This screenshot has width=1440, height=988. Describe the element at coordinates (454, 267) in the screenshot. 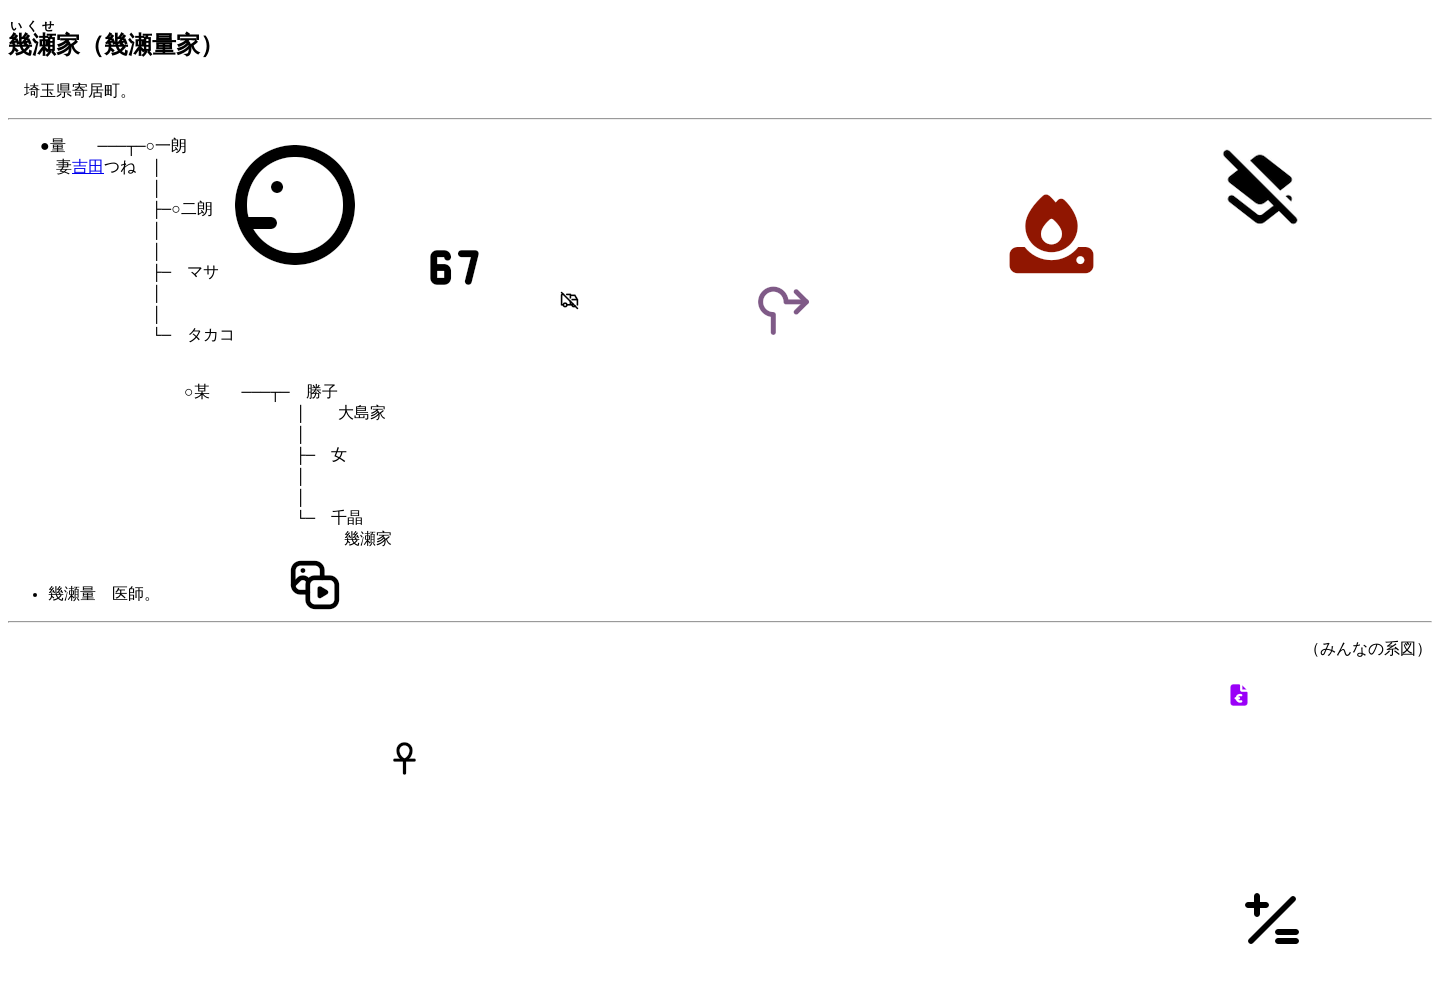

I see `displays the number 67 as a label or identifier` at that location.